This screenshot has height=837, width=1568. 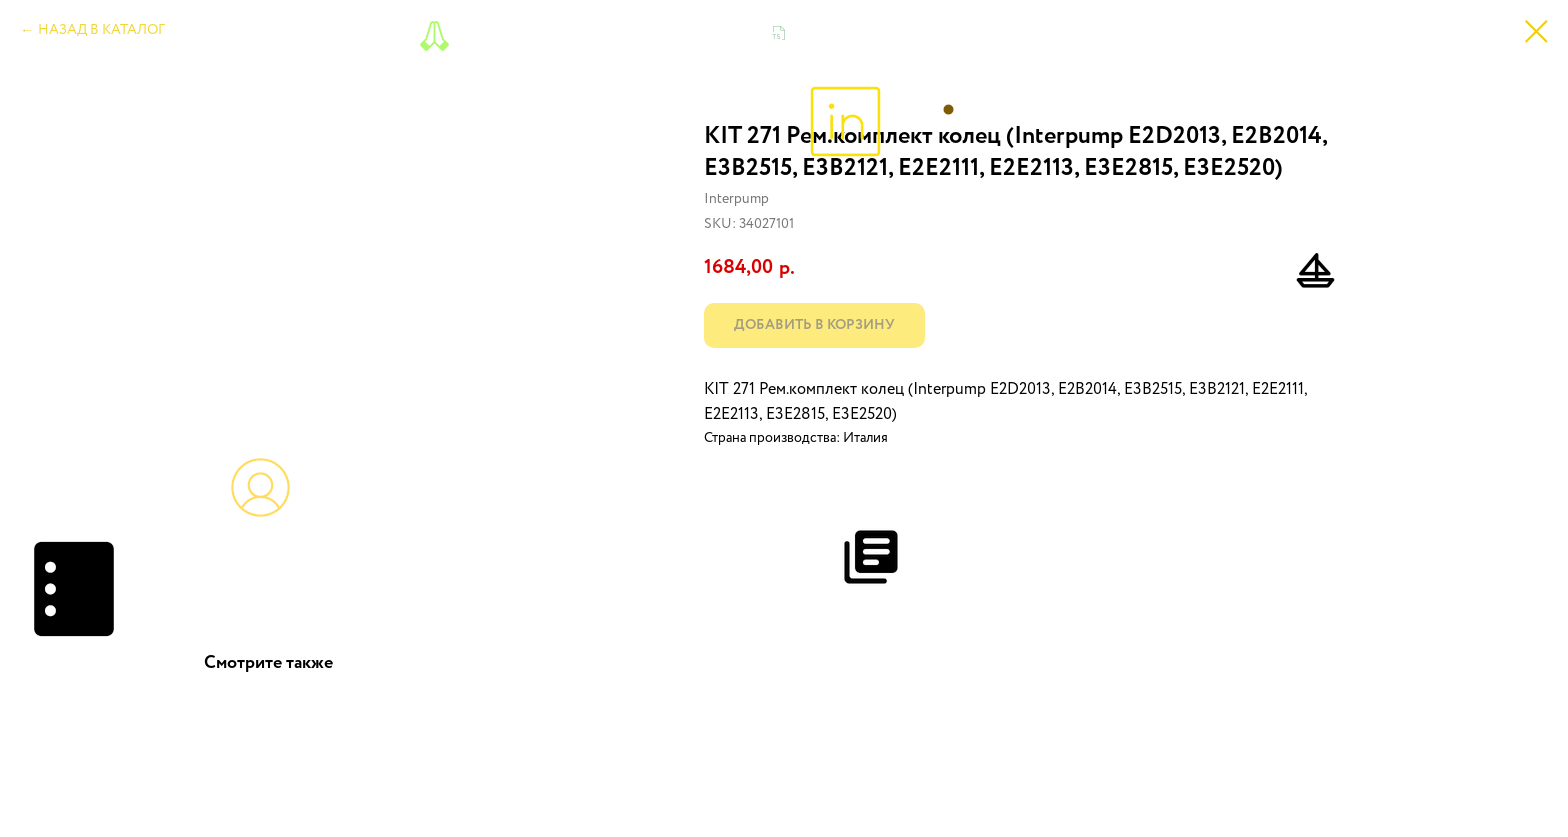 What do you see at coordinates (948, 85) in the screenshot?
I see `indicates no wifi signal available` at bounding box center [948, 85].